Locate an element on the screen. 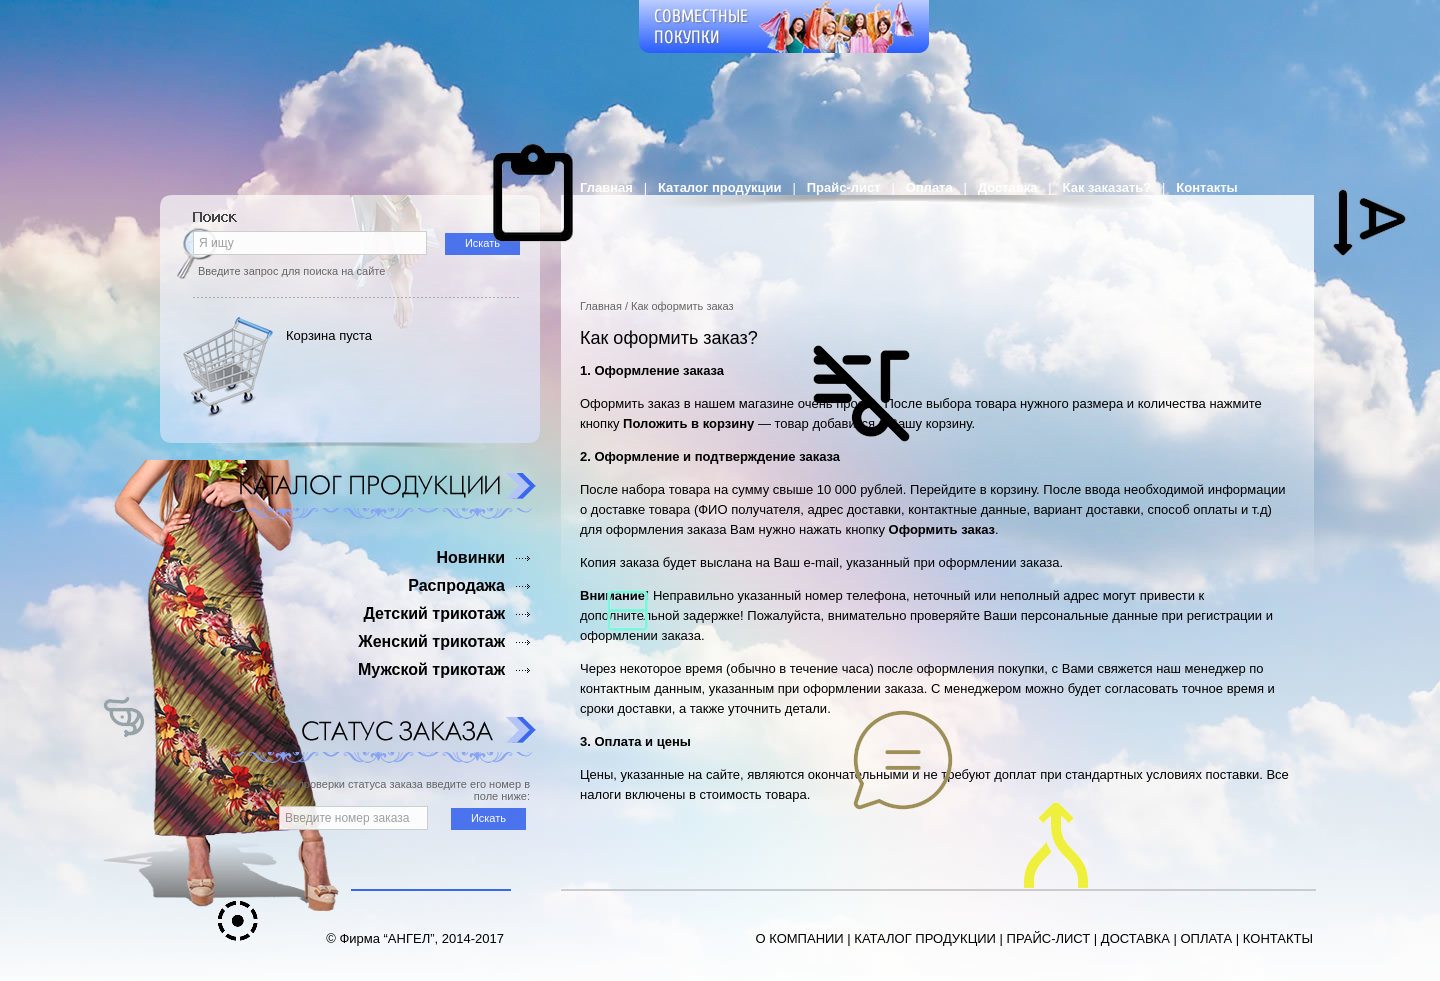 The width and height of the screenshot is (1440, 981). merge branches or files together is located at coordinates (1056, 842).